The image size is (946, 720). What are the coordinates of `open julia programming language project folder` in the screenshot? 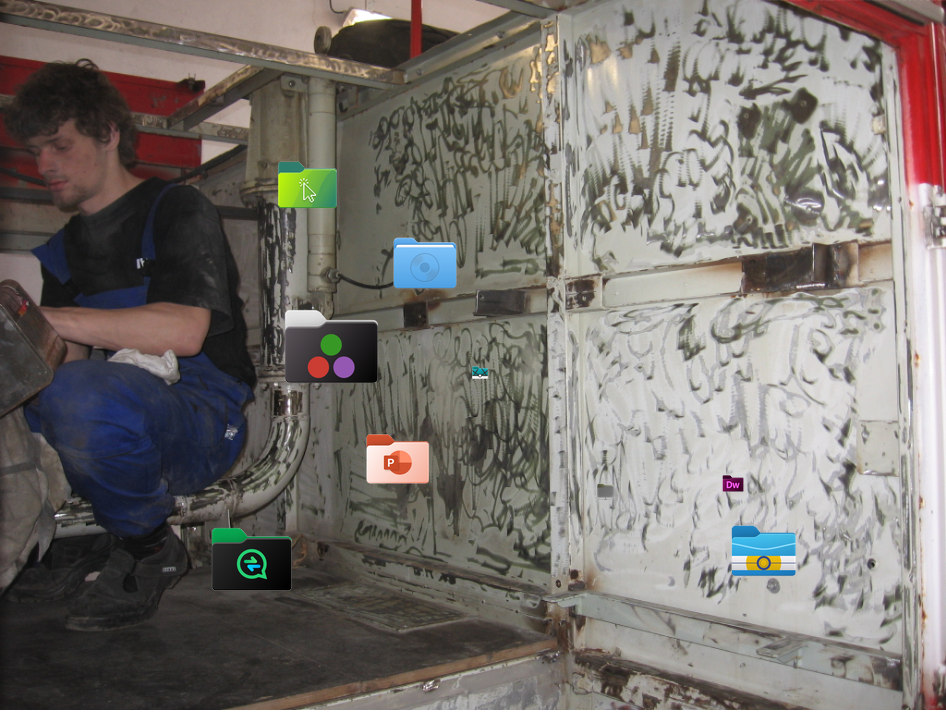 It's located at (331, 349).